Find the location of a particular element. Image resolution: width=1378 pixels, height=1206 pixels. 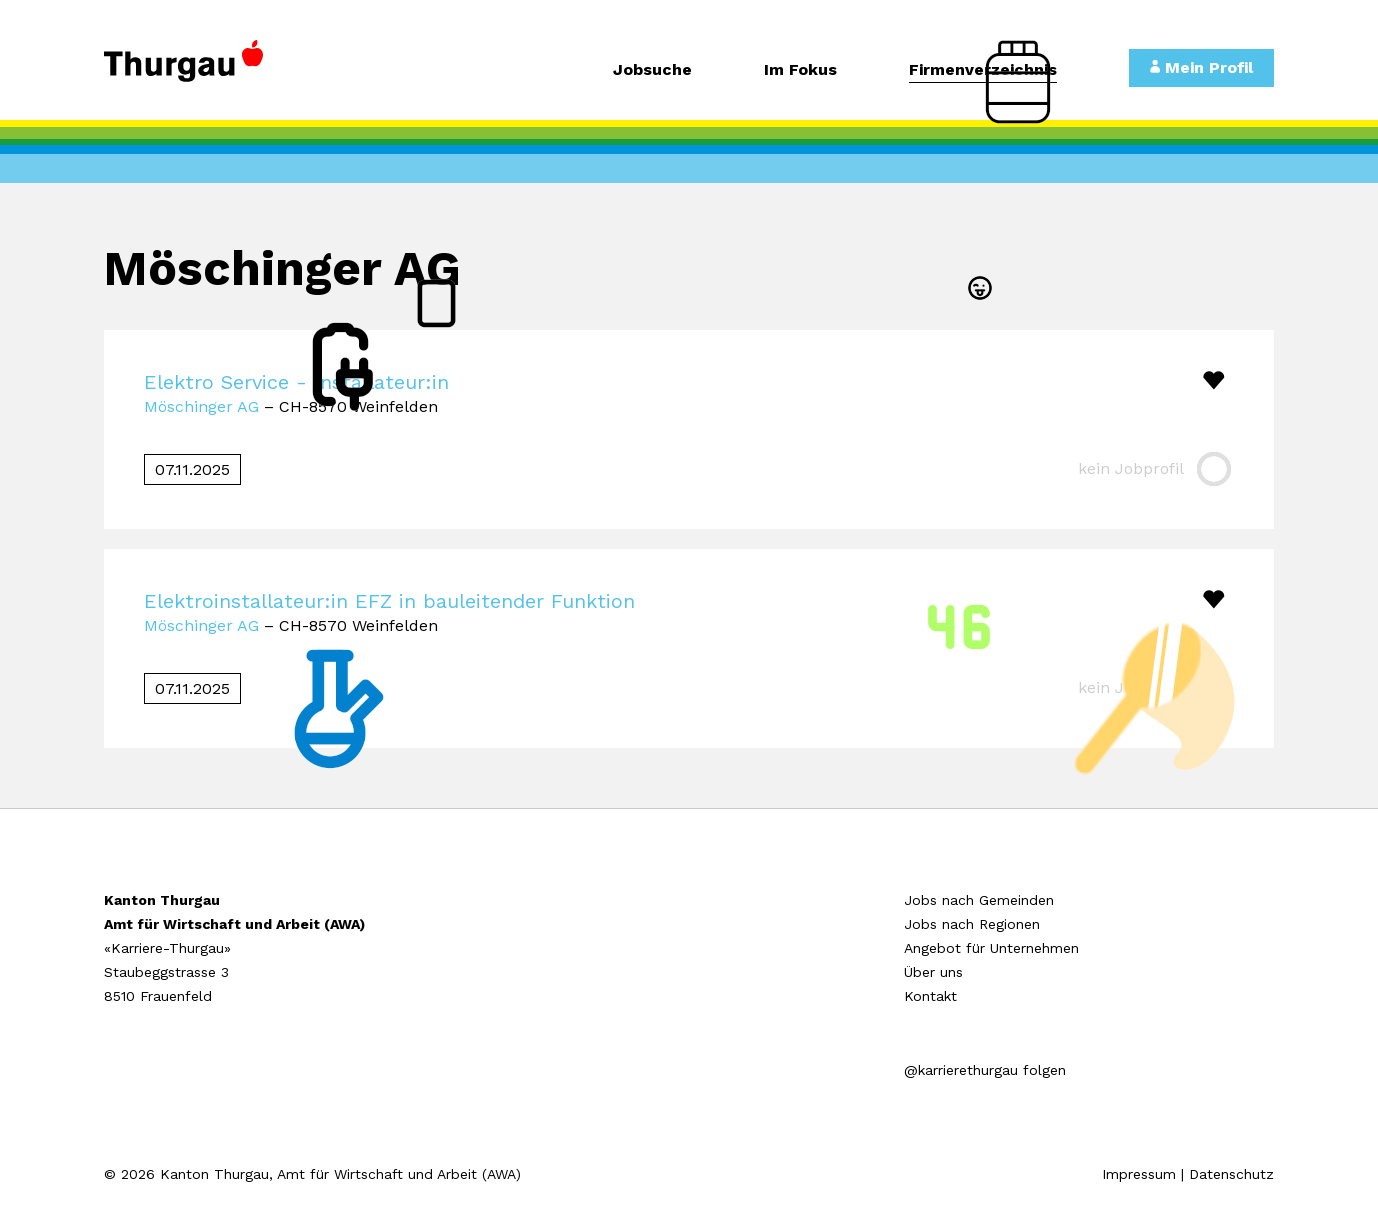

add a playful or joking tone to a message is located at coordinates (980, 288).